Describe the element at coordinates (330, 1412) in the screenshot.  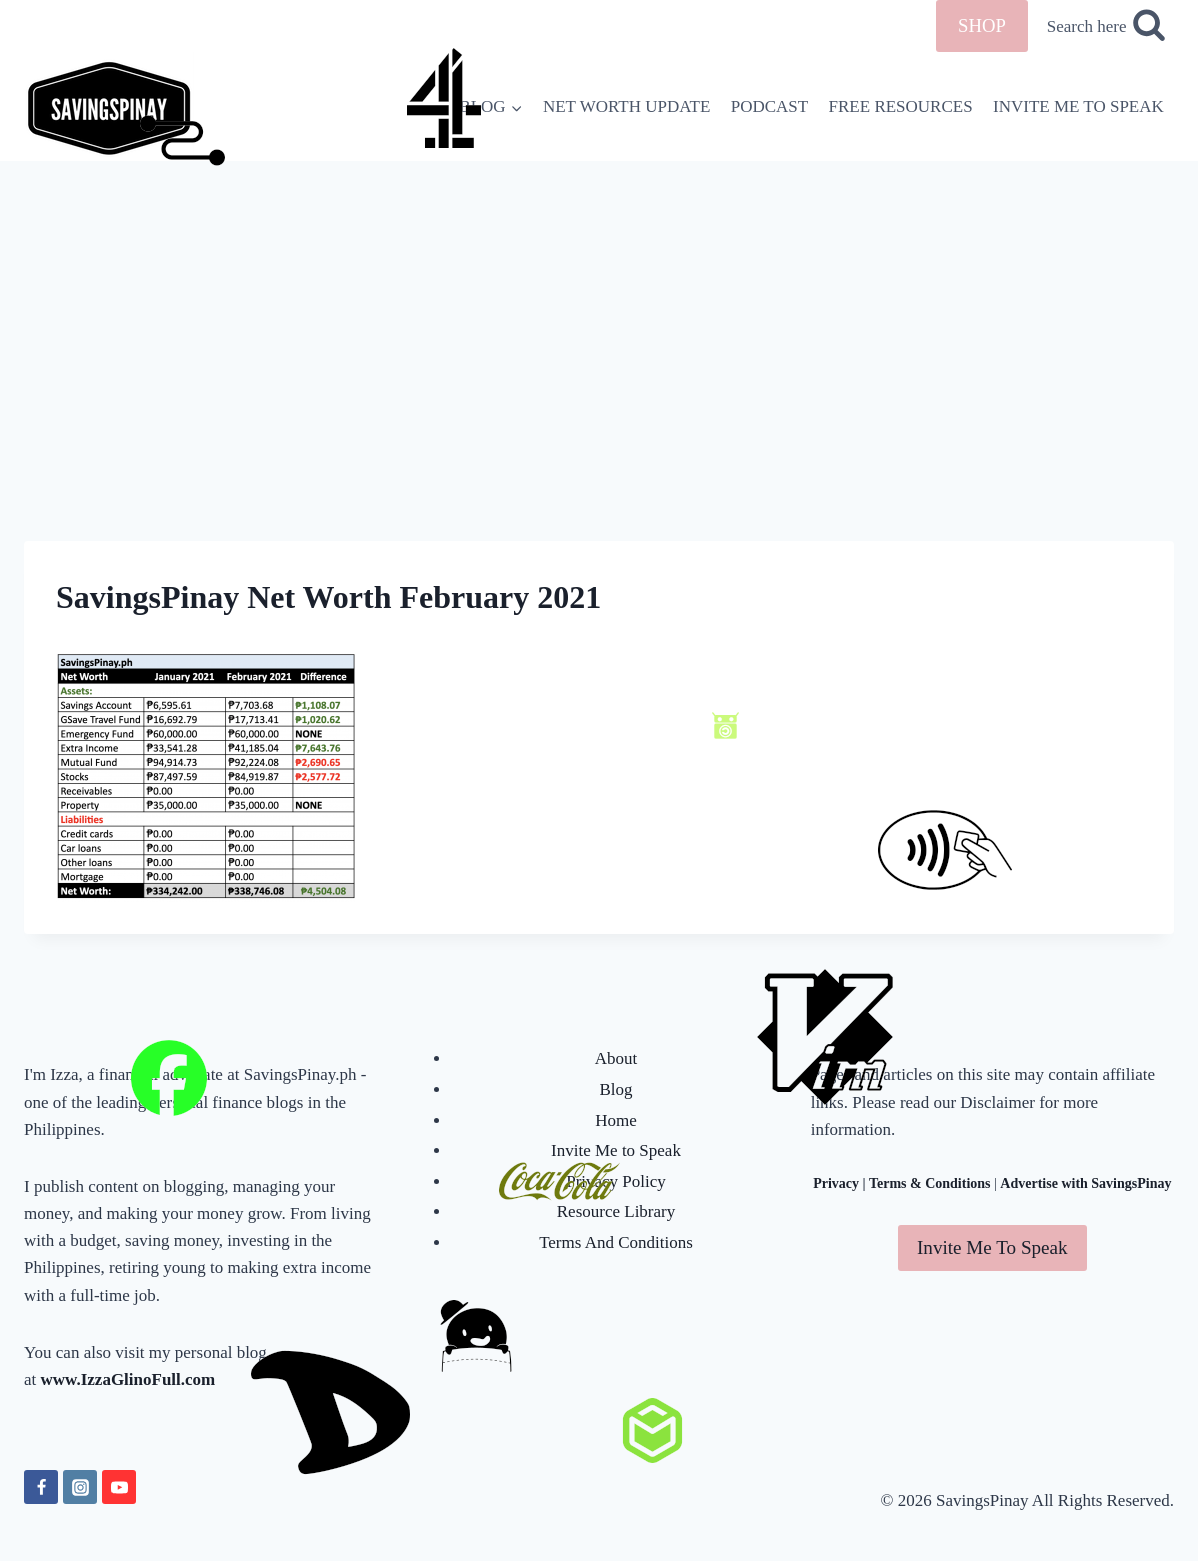
I see `open disroot platform services` at that location.